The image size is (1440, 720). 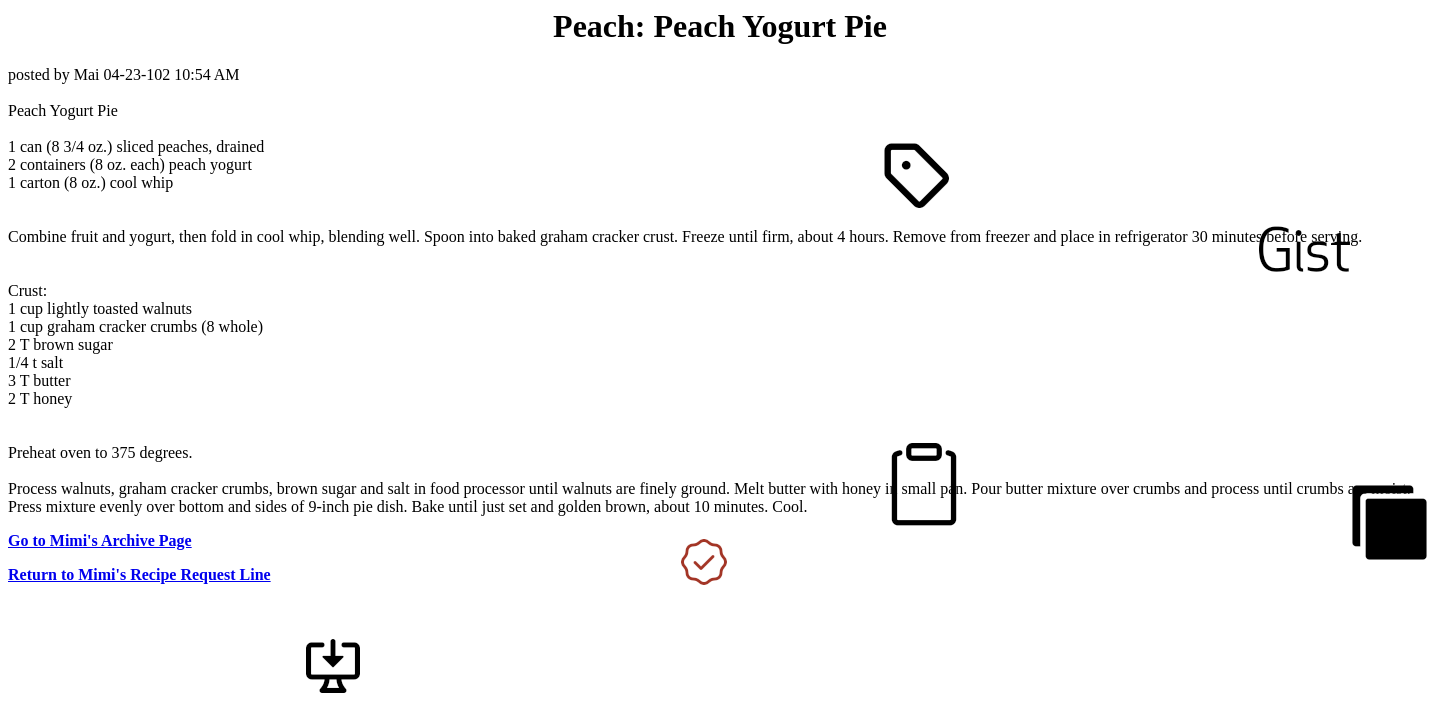 What do you see at coordinates (1389, 522) in the screenshot?
I see `copy to clipboard` at bounding box center [1389, 522].